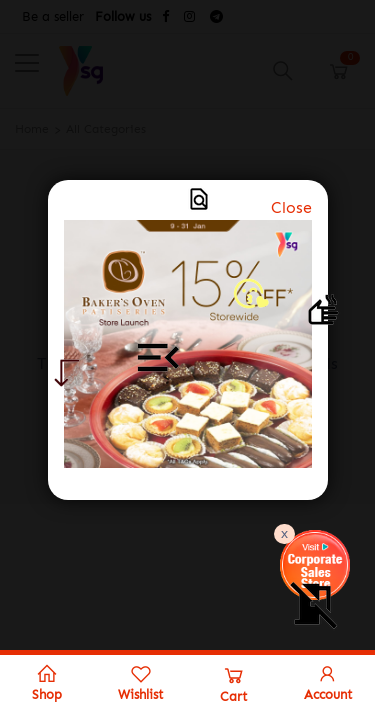 The height and width of the screenshot is (720, 375). What do you see at coordinates (324, 309) in the screenshot?
I see `indicates hand dryer available` at bounding box center [324, 309].